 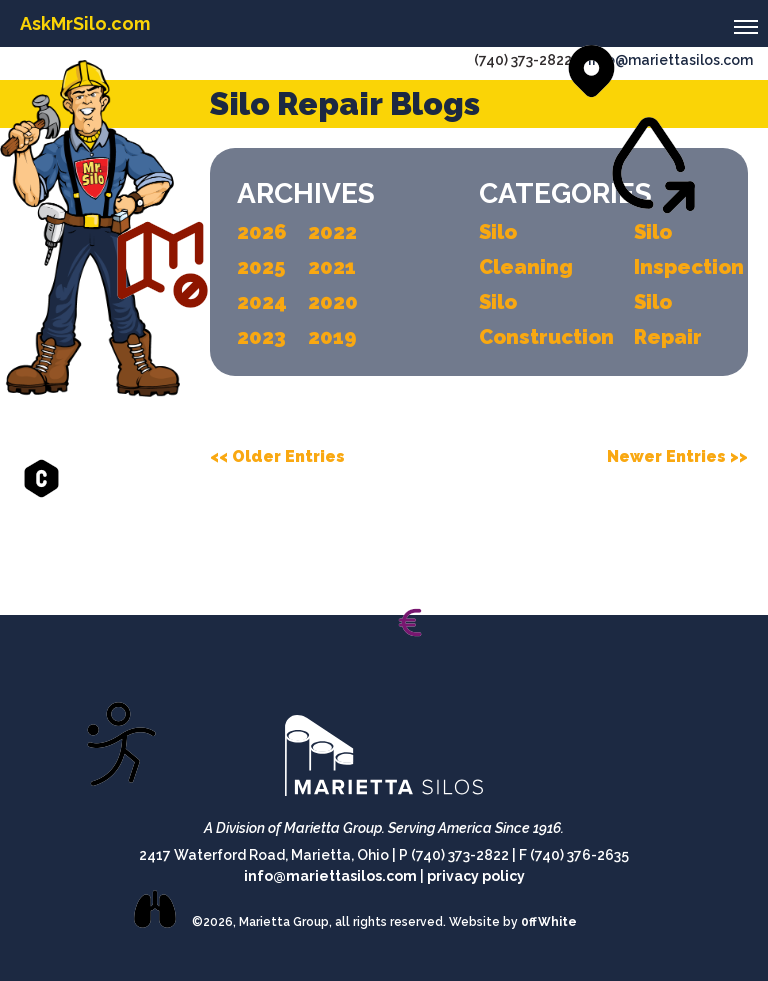 What do you see at coordinates (649, 163) in the screenshot?
I see `share water usage or hydration data` at bounding box center [649, 163].